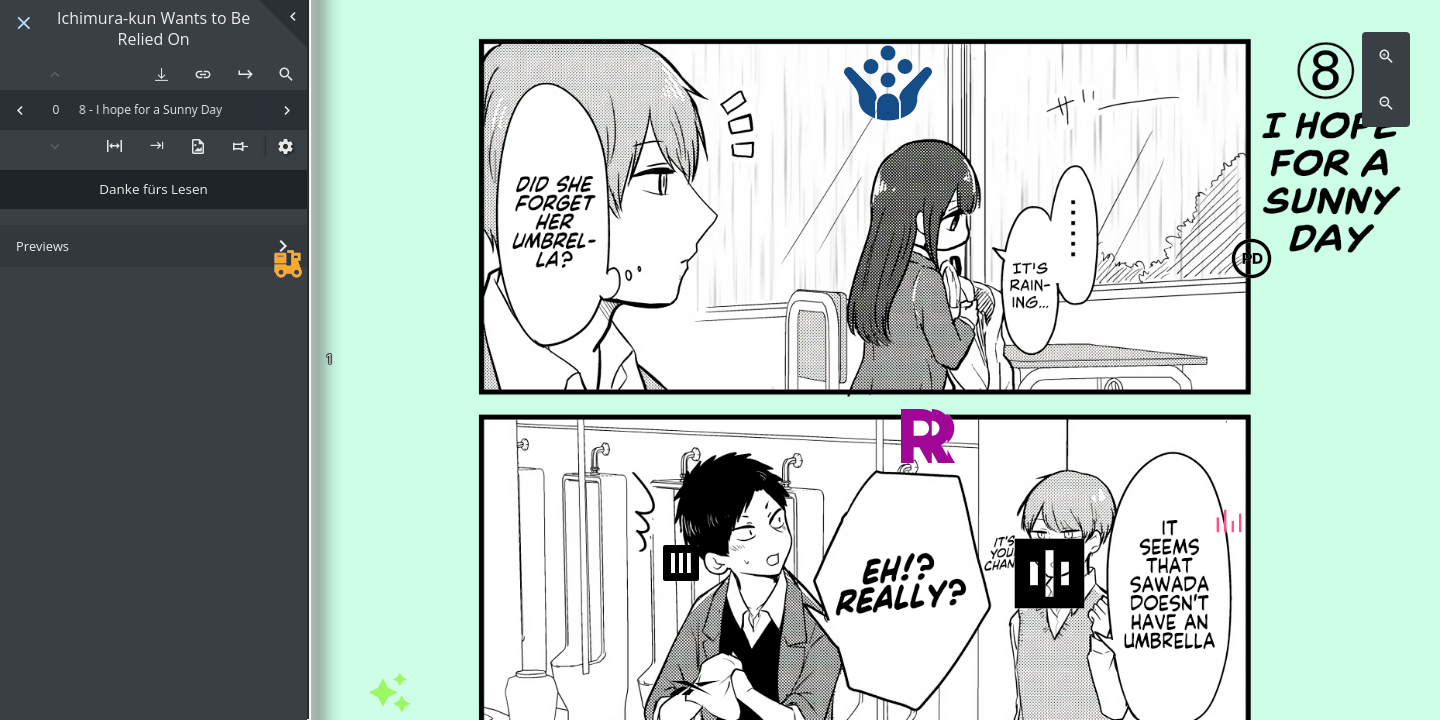 This screenshot has width=1440, height=720. I want to click on visit the Reebok website or app, so click(694, 688).